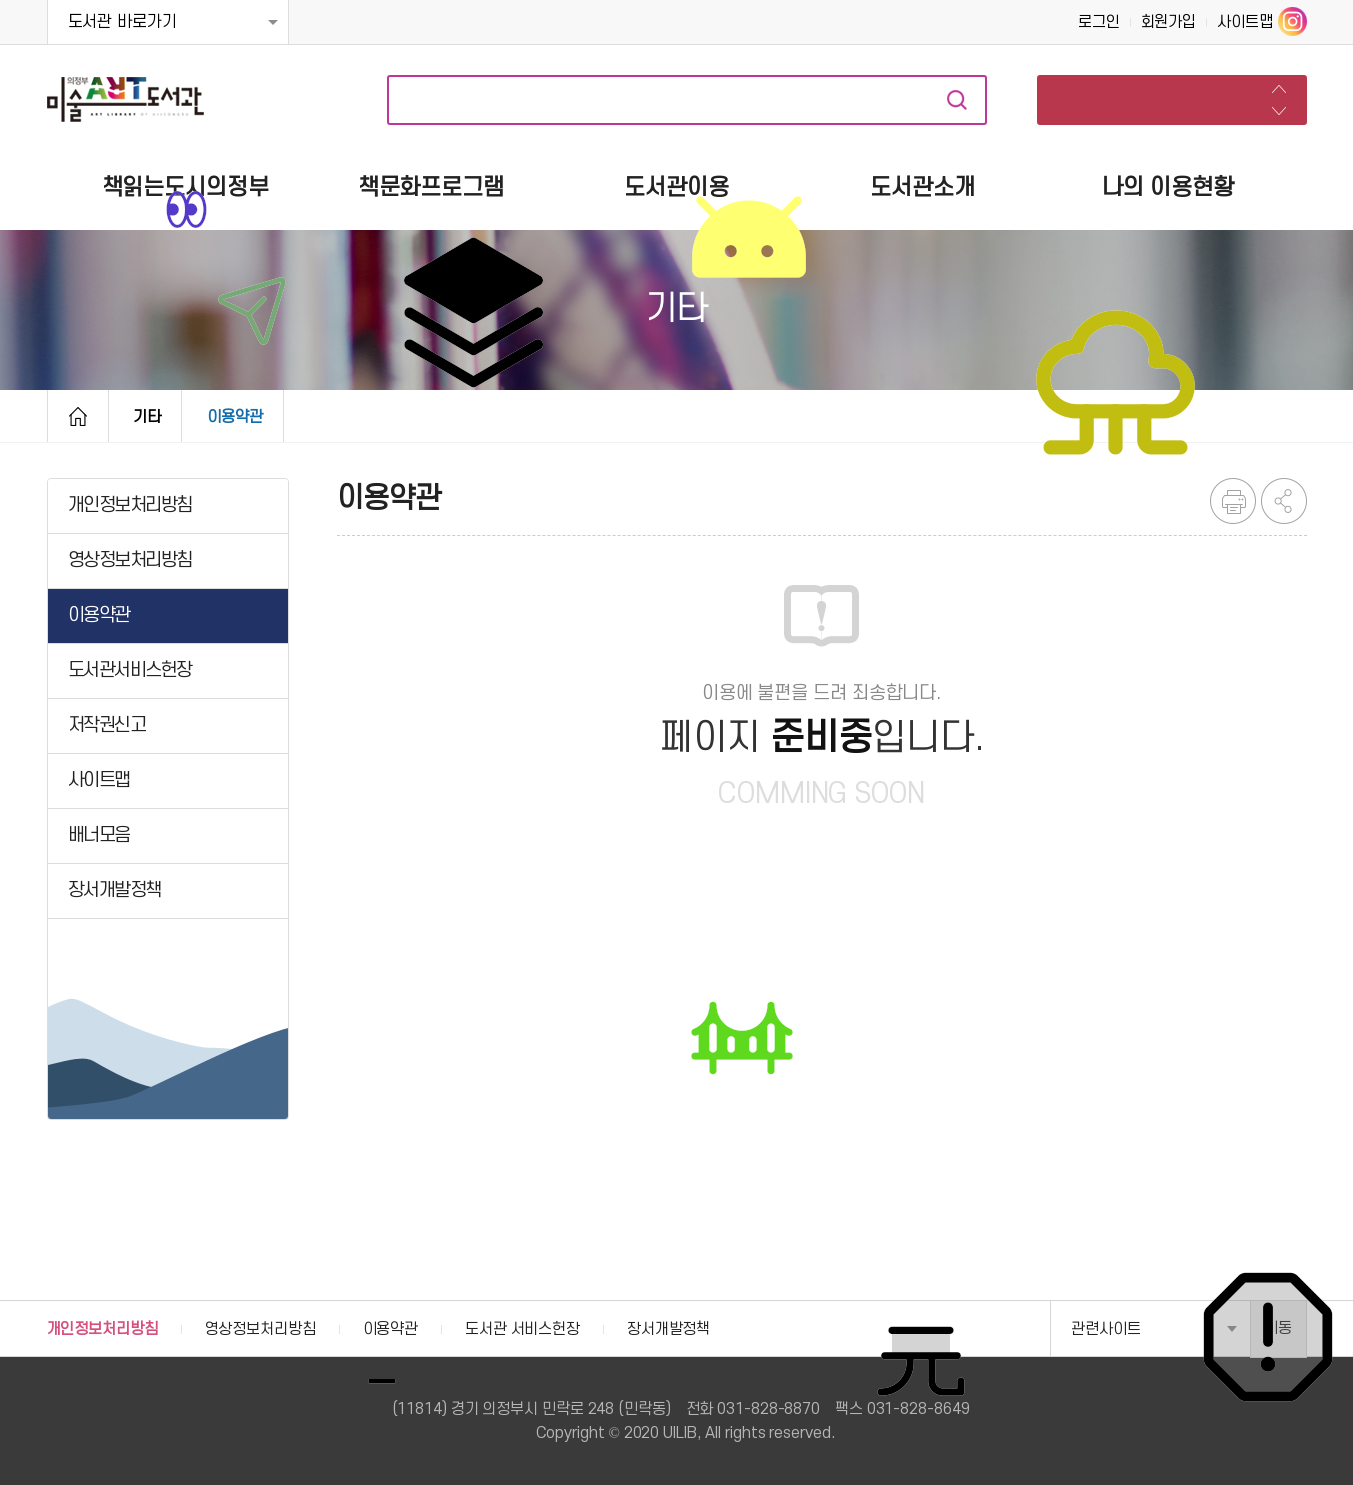  What do you see at coordinates (742, 1038) in the screenshot?
I see `navigate to bridges or overpasses on a map` at bounding box center [742, 1038].